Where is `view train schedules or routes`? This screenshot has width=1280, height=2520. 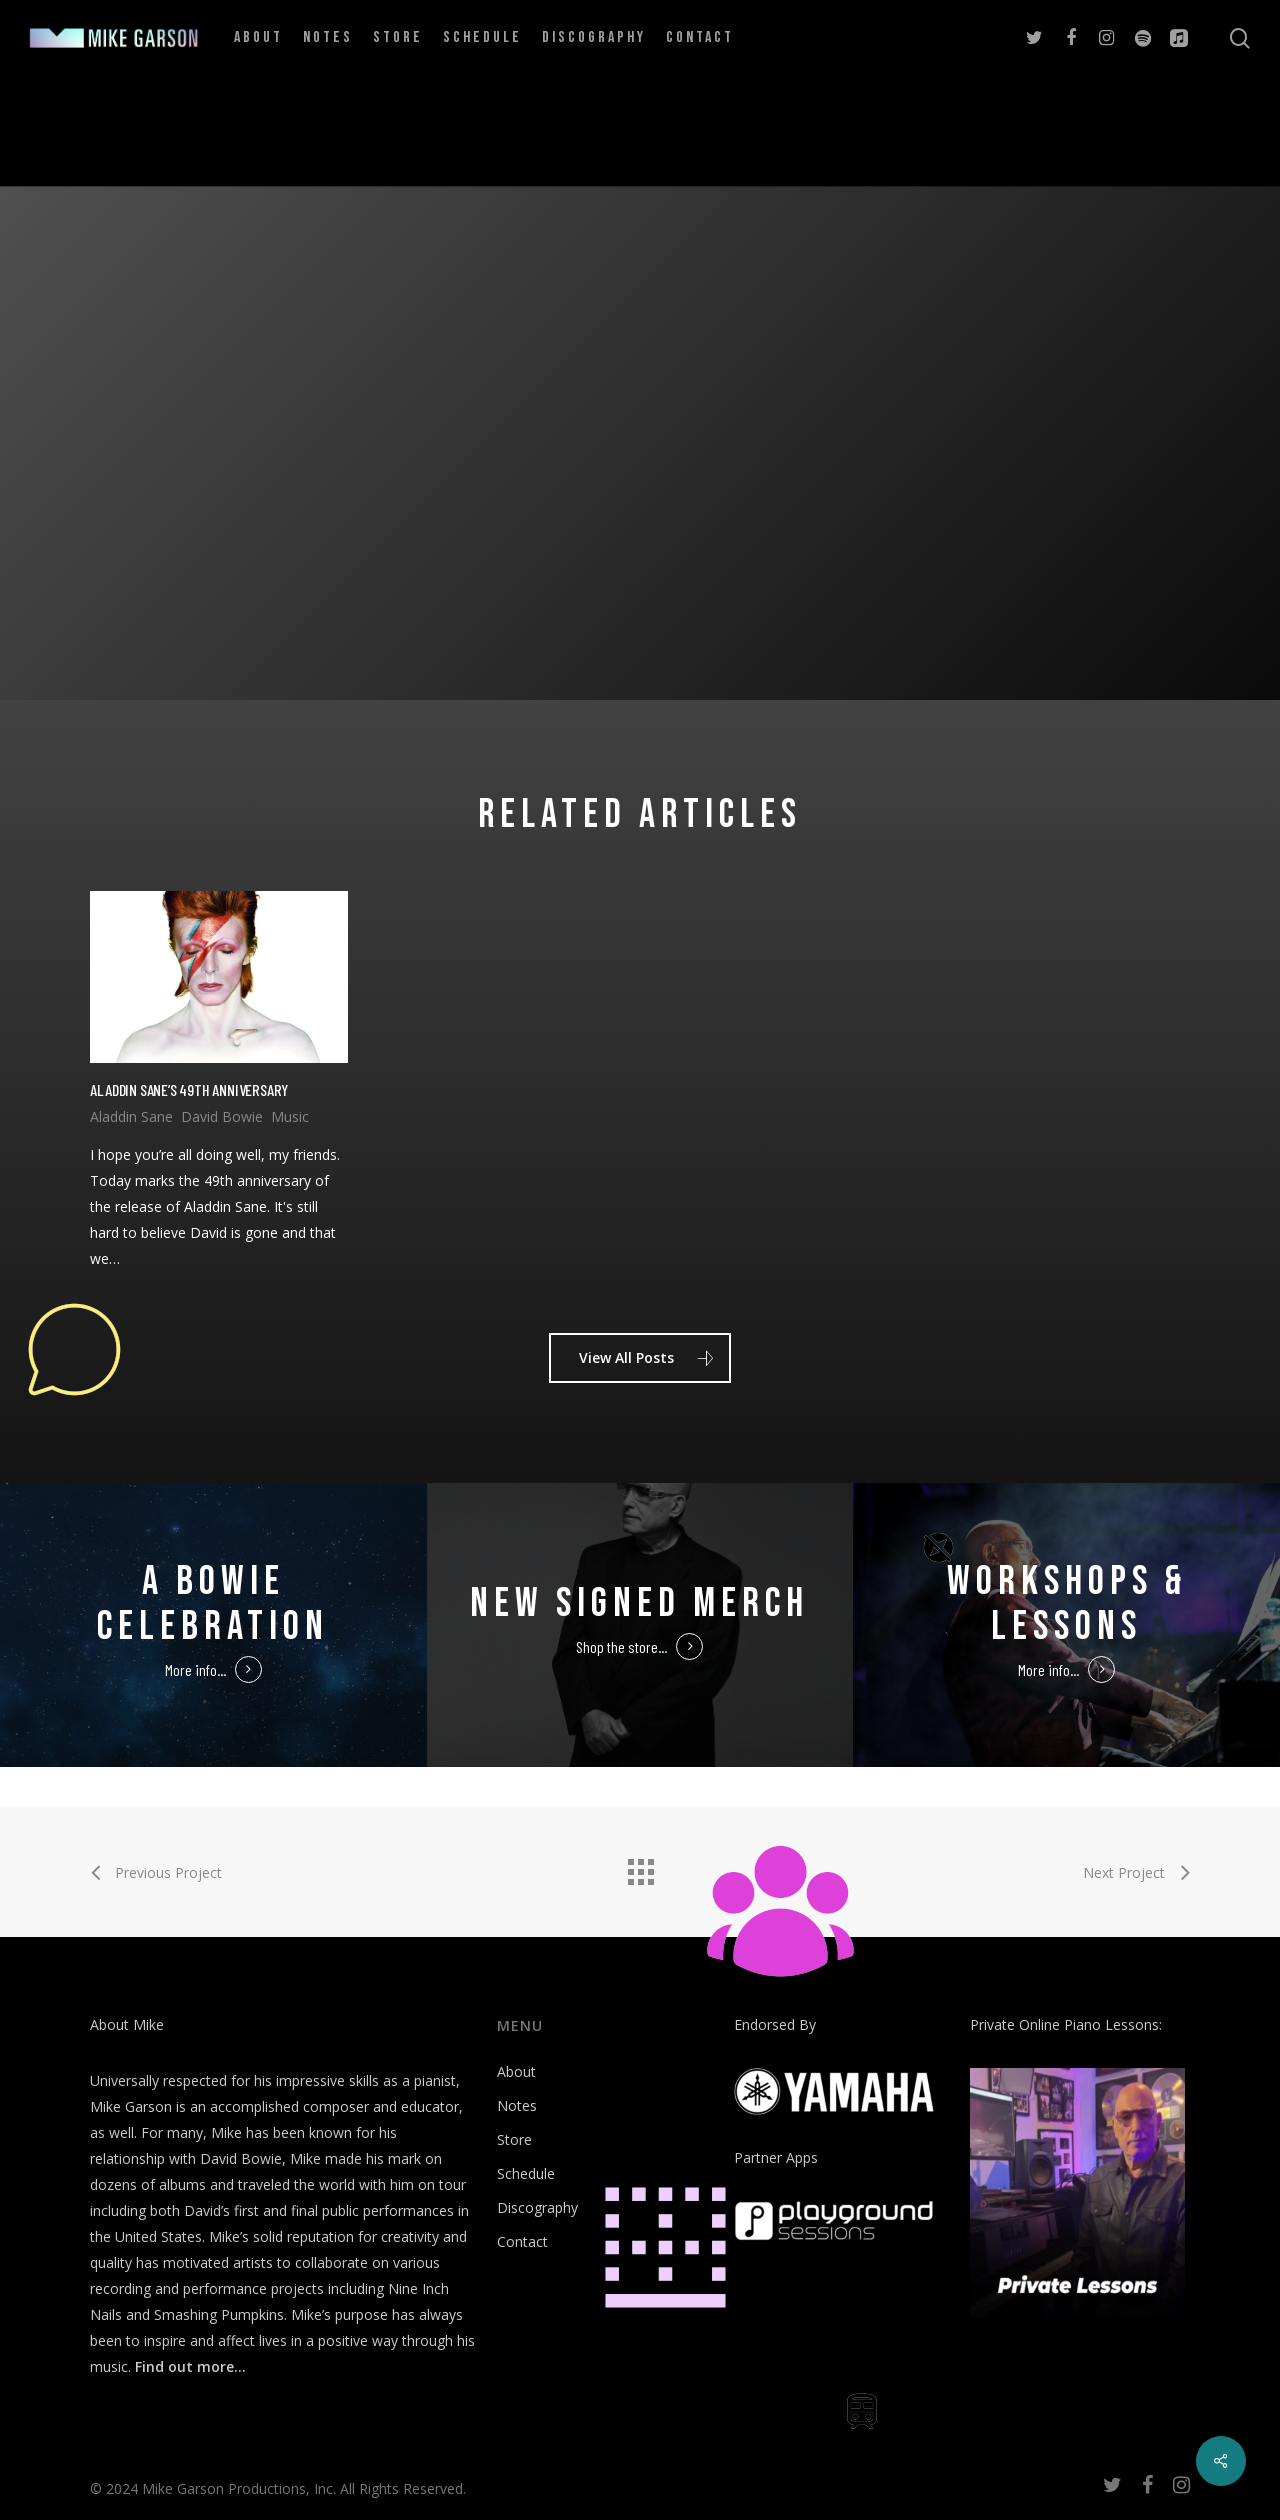 view train schedules or routes is located at coordinates (862, 2412).